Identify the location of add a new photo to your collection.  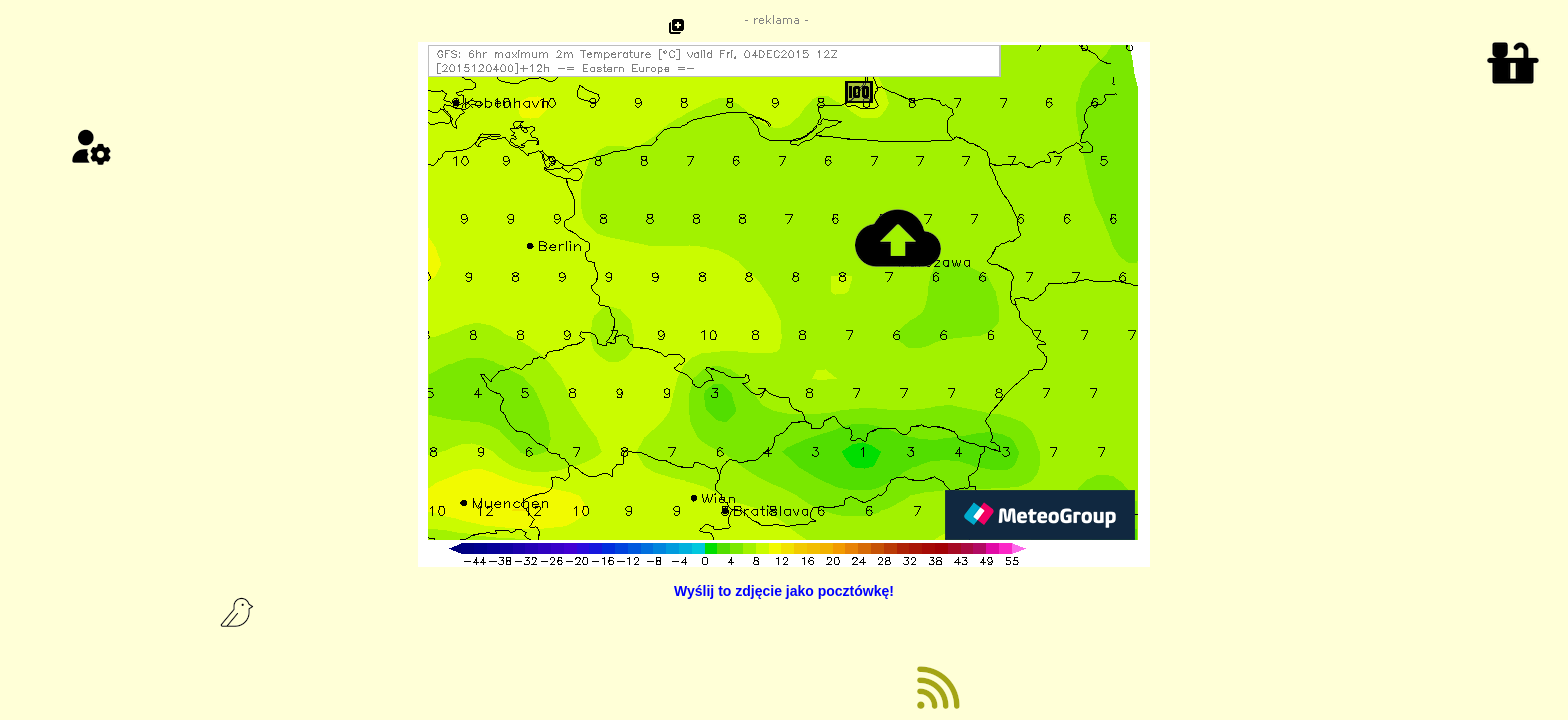
(676, 26).